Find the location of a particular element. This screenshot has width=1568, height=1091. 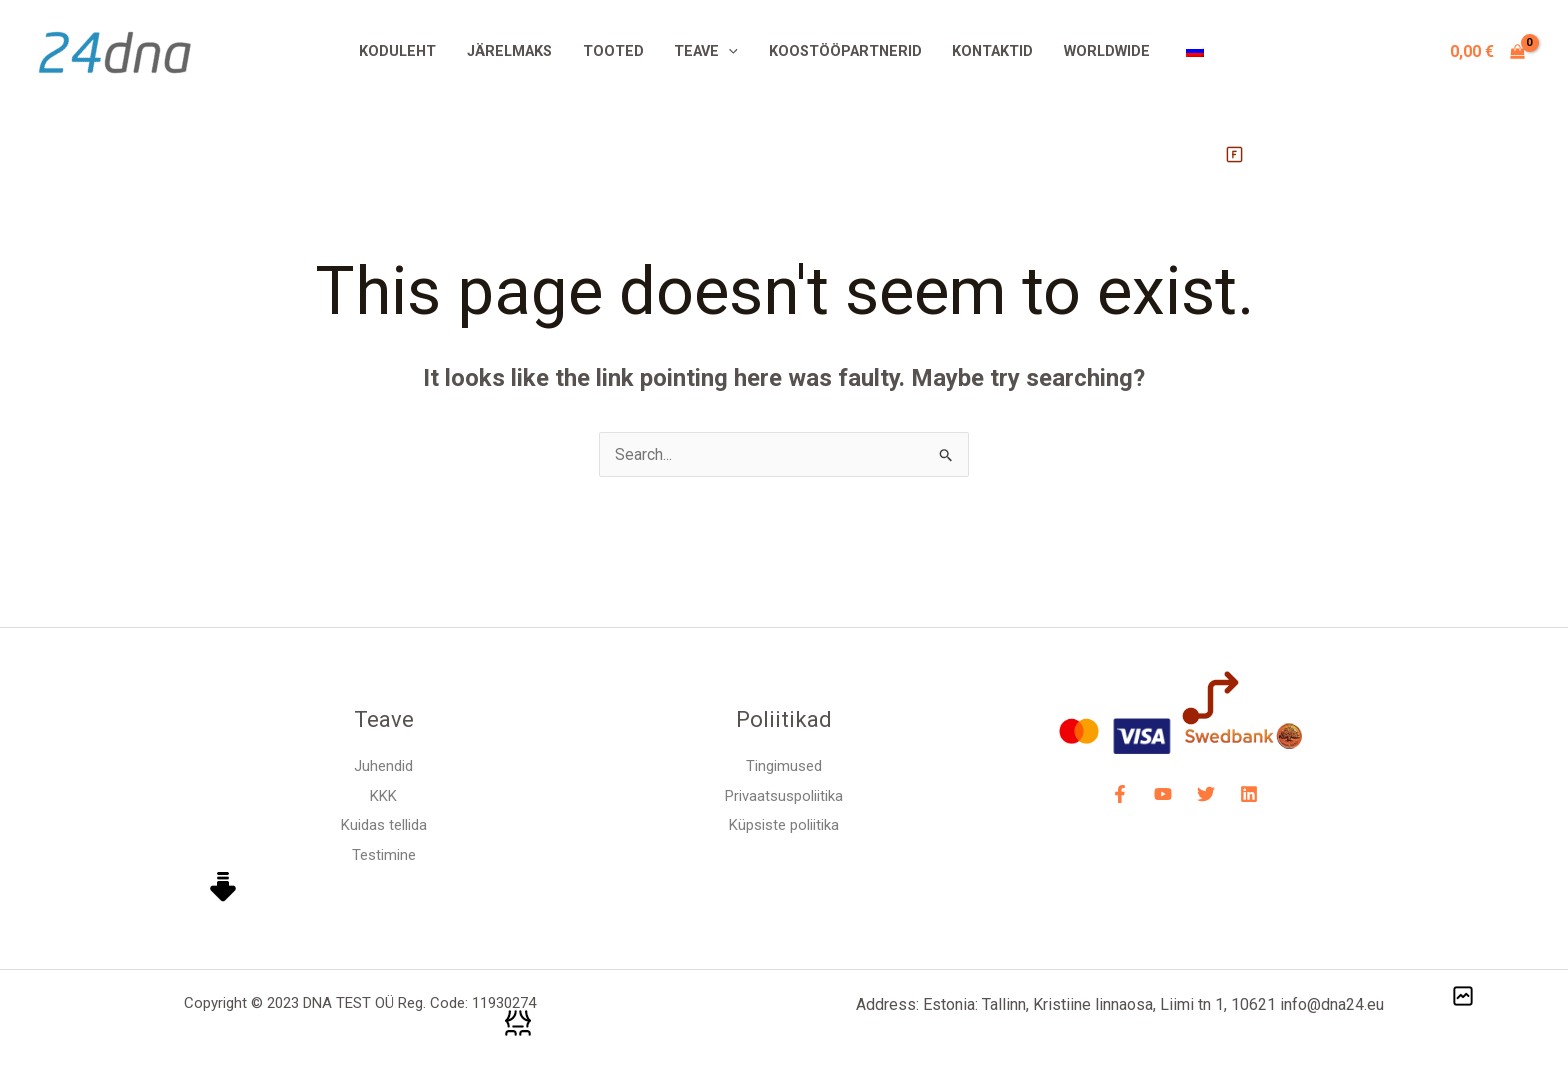

view analytics or statistics is located at coordinates (1463, 996).